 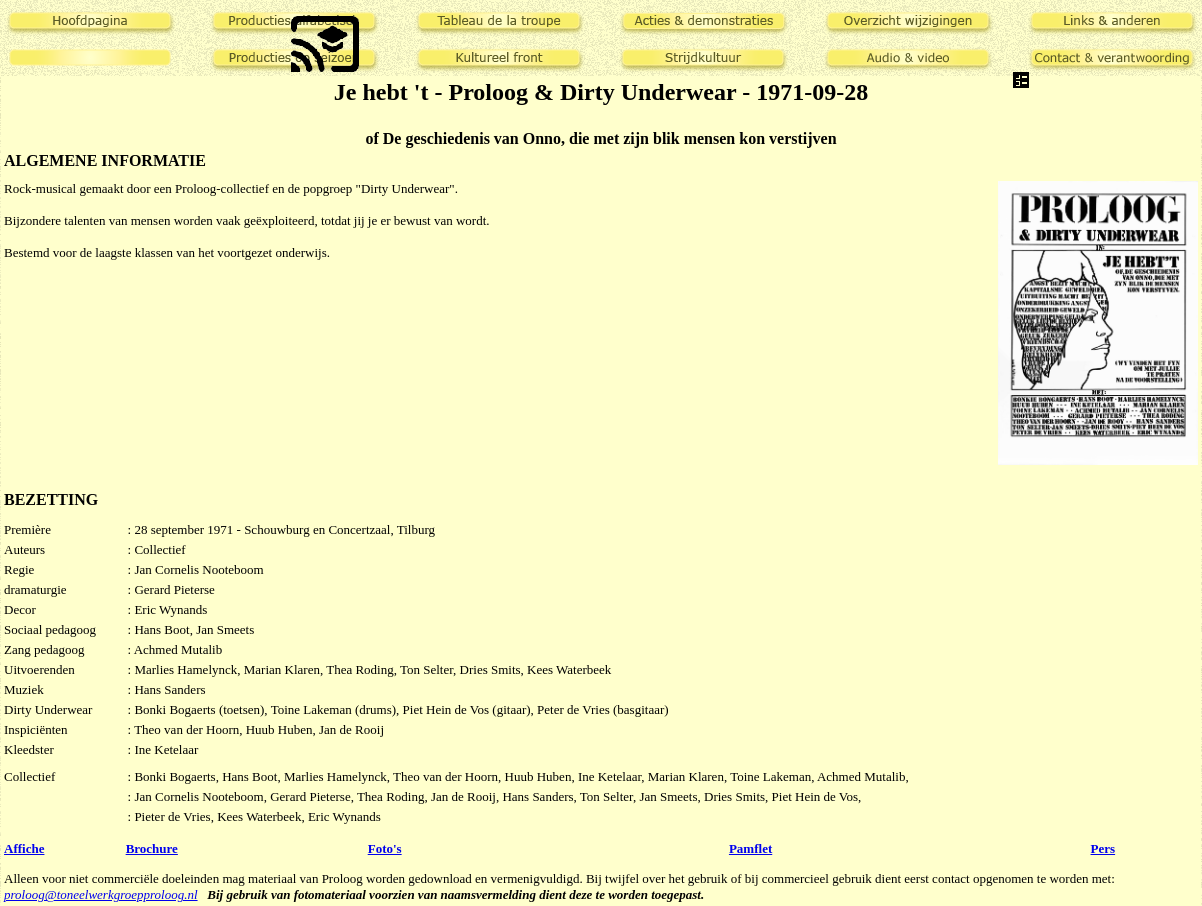 I want to click on cast or share educational content to a display, so click(x=325, y=44).